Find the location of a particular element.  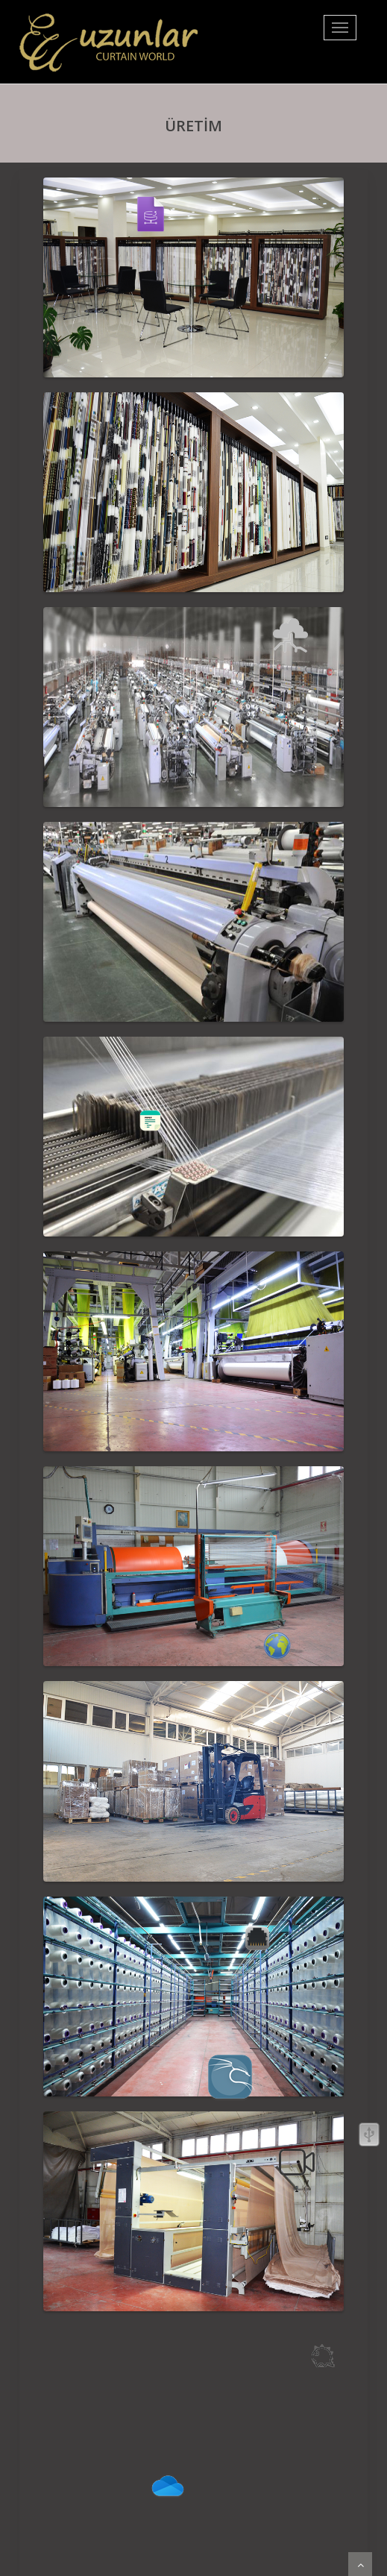

open dino messaging app is located at coordinates (323, 2355).